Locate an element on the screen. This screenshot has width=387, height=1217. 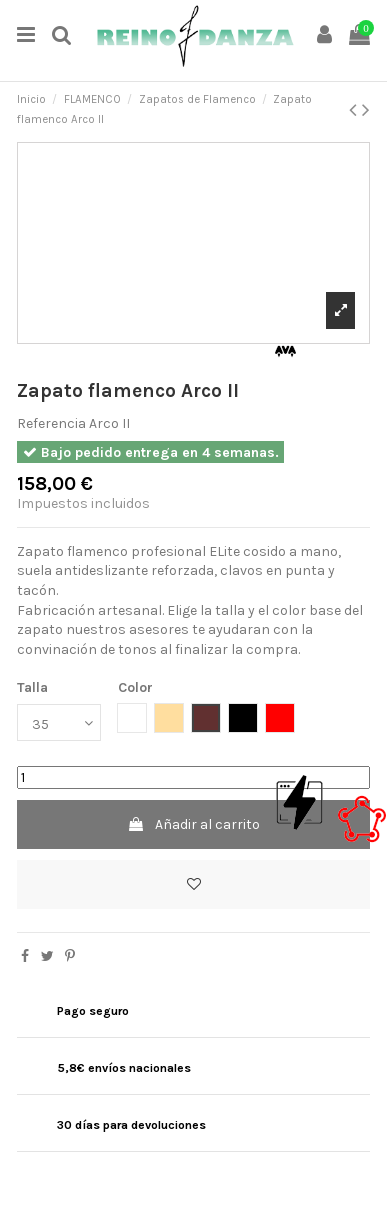
cloudflare pages logo is located at coordinates (299, 802).